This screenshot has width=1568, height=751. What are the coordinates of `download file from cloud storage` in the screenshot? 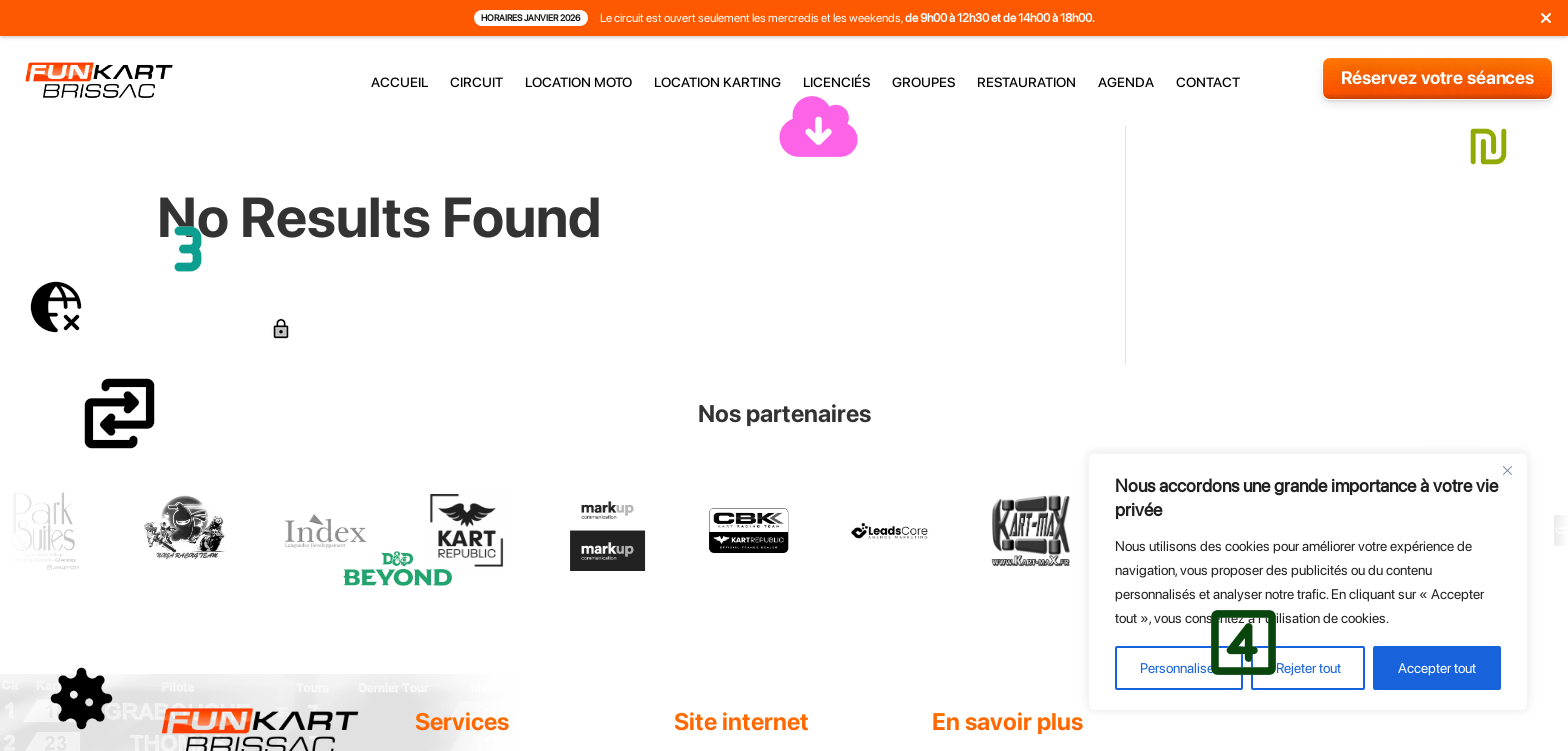 It's located at (818, 126).